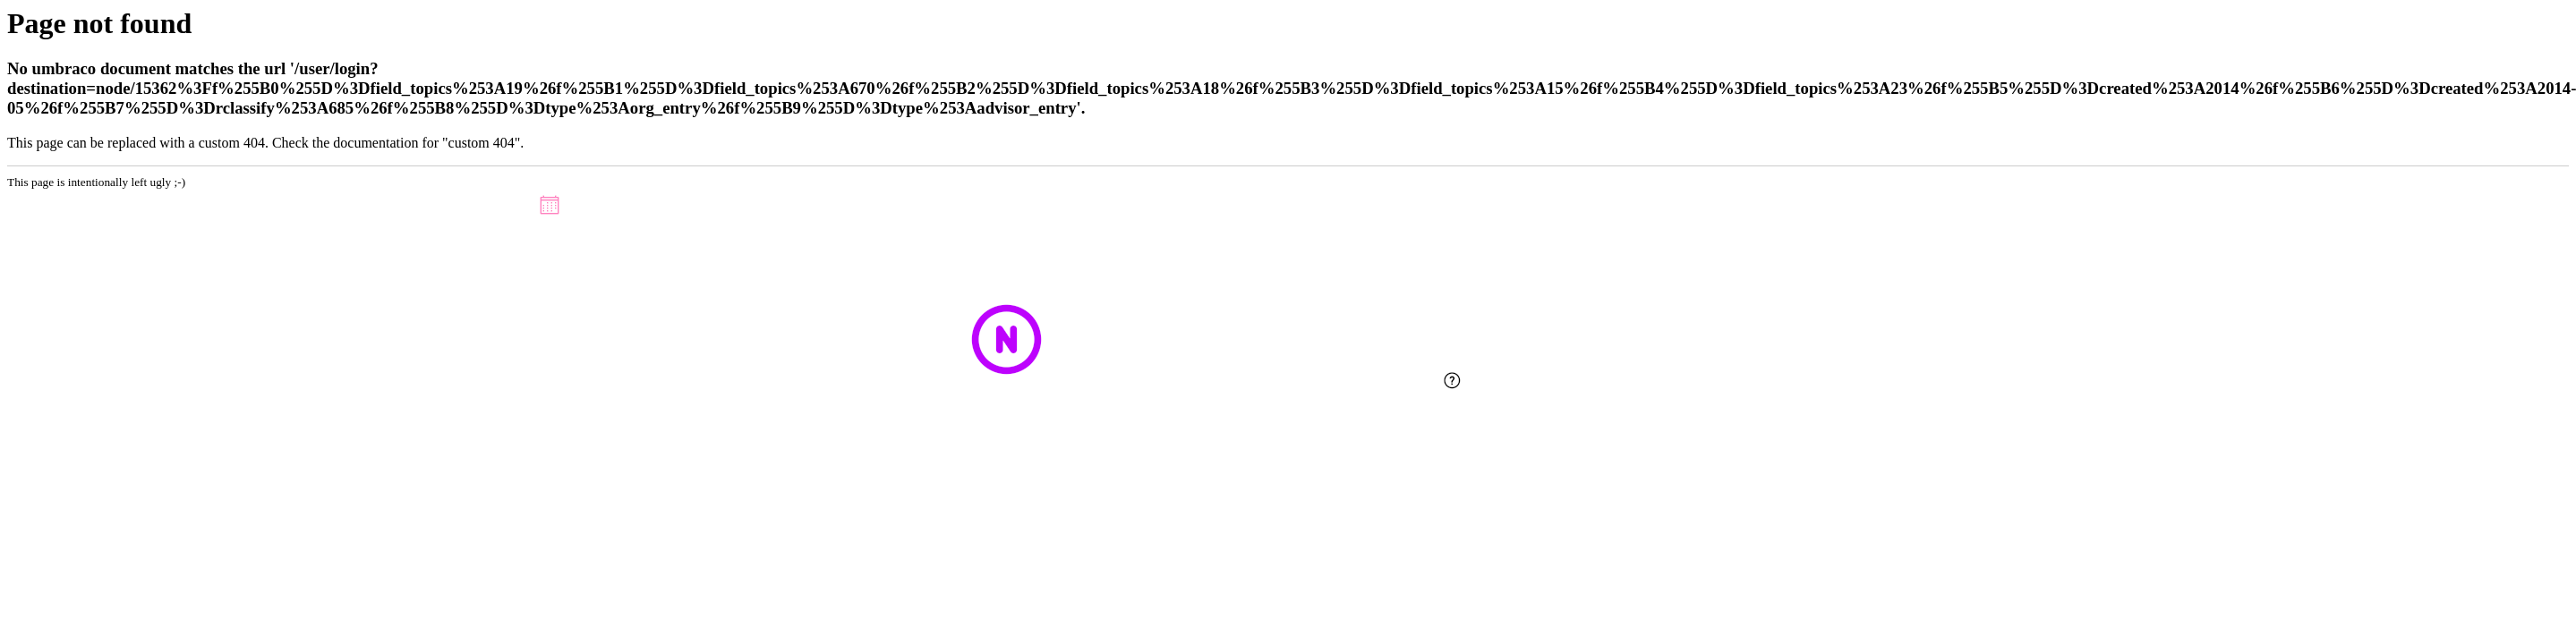 This screenshot has width=2576, height=644. Describe the element at coordinates (550, 205) in the screenshot. I see `view or open the calendar` at that location.